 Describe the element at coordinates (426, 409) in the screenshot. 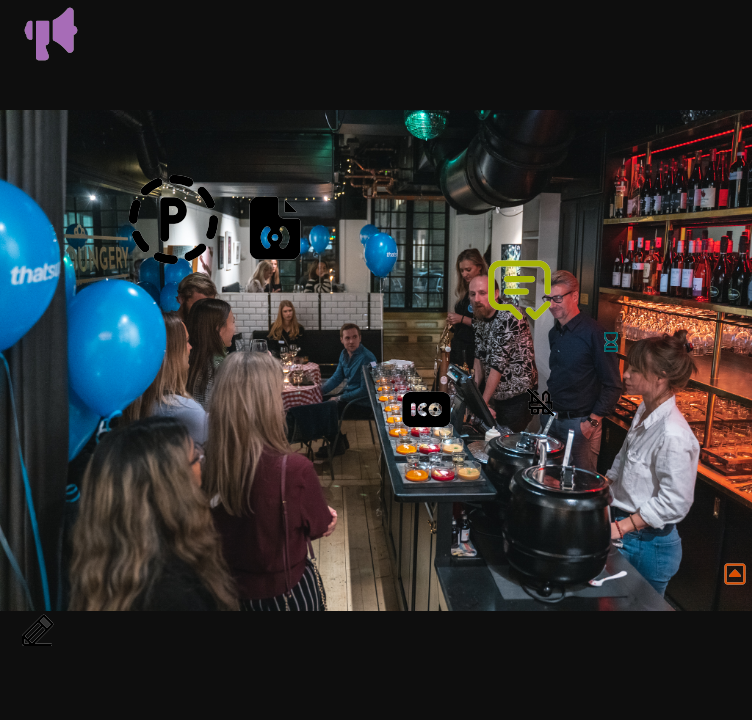

I see `website favicon or browser tab icon` at that location.